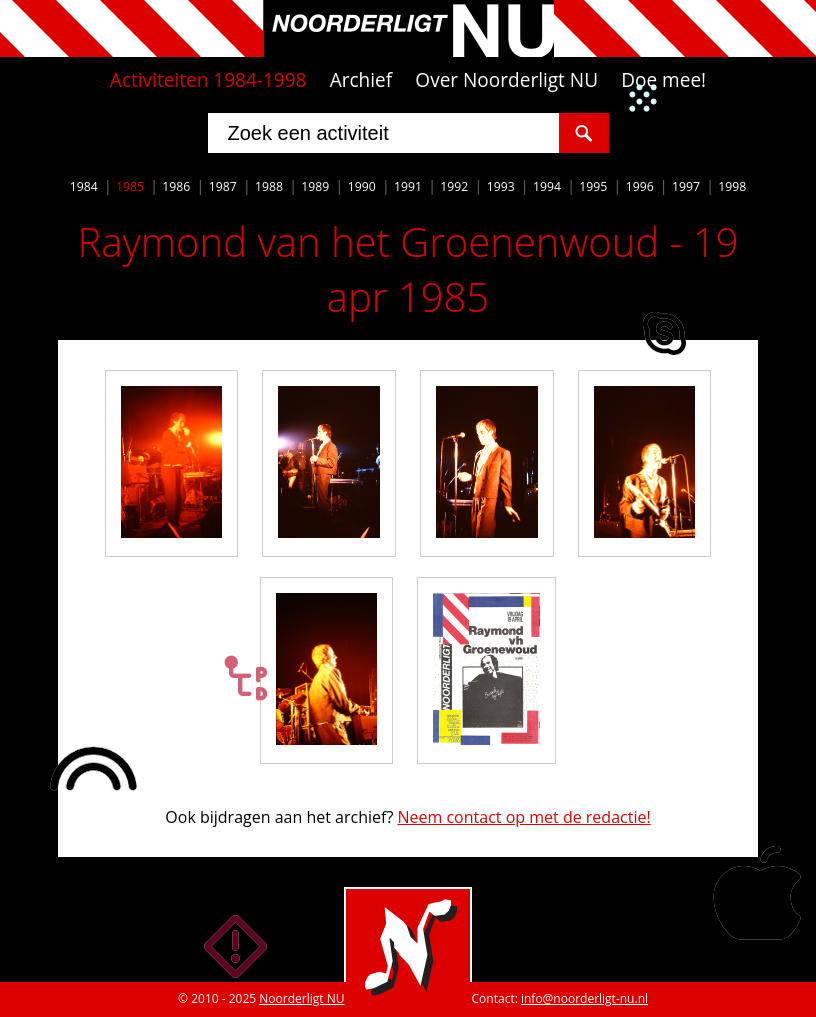 The image size is (816, 1017). What do you see at coordinates (760, 899) in the screenshot?
I see `apple brand or product indicator` at bounding box center [760, 899].